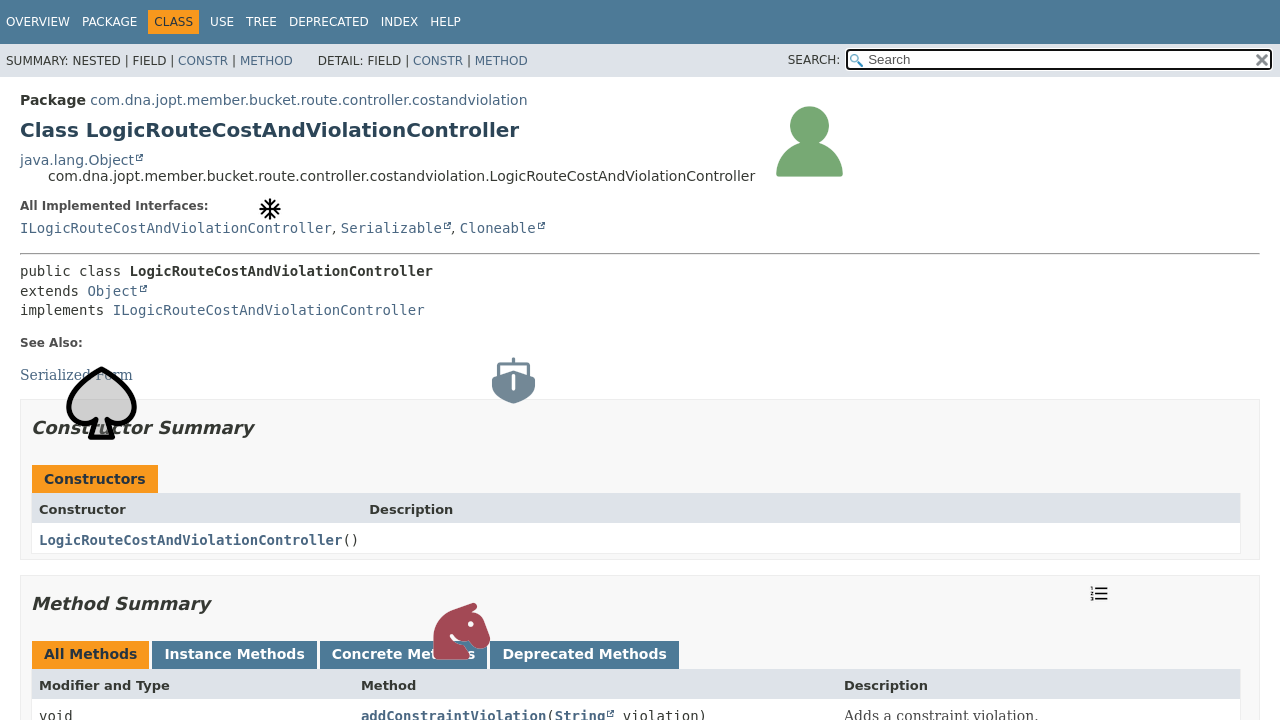 The width and height of the screenshot is (1280, 720). What do you see at coordinates (513, 380) in the screenshot?
I see `access boat or ferry services` at bounding box center [513, 380].